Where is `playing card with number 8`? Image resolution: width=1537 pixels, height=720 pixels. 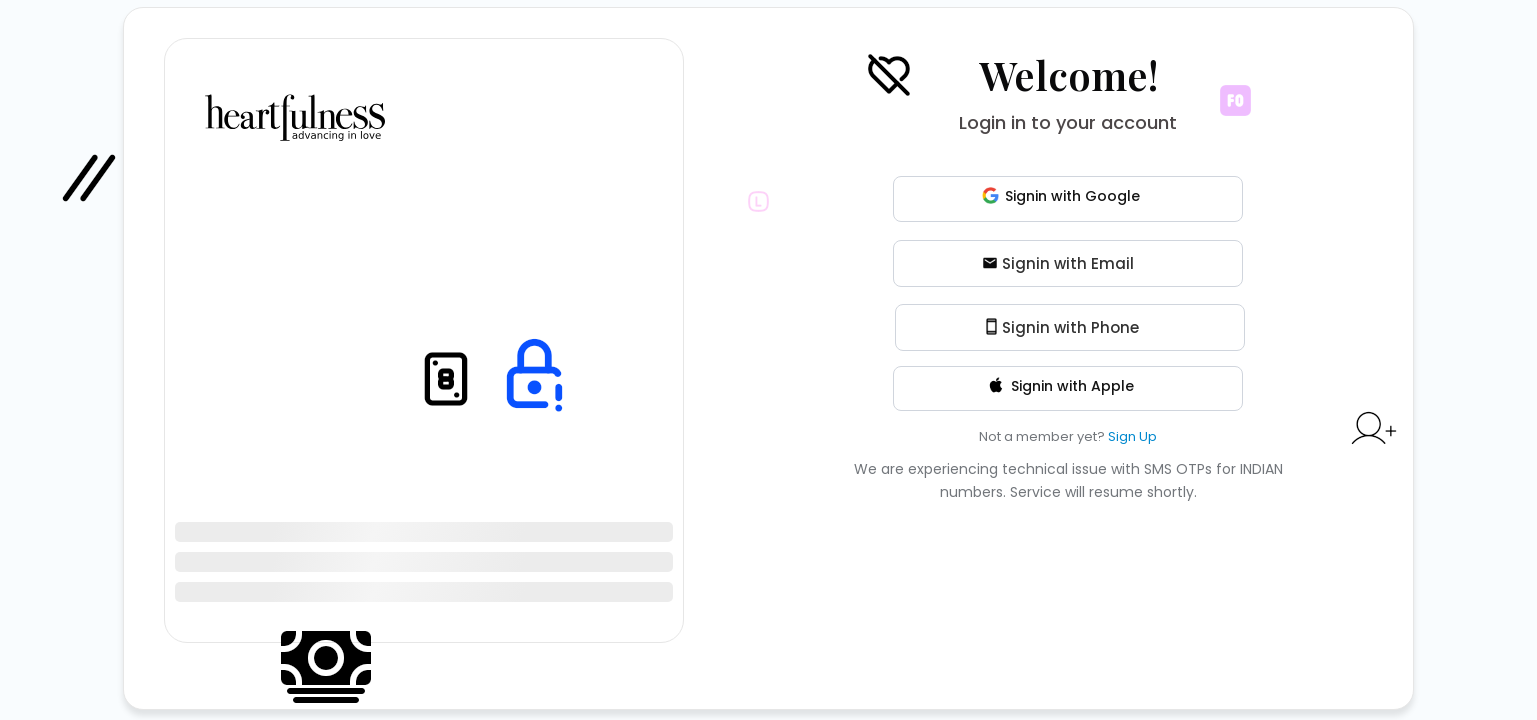 playing card with number 8 is located at coordinates (446, 379).